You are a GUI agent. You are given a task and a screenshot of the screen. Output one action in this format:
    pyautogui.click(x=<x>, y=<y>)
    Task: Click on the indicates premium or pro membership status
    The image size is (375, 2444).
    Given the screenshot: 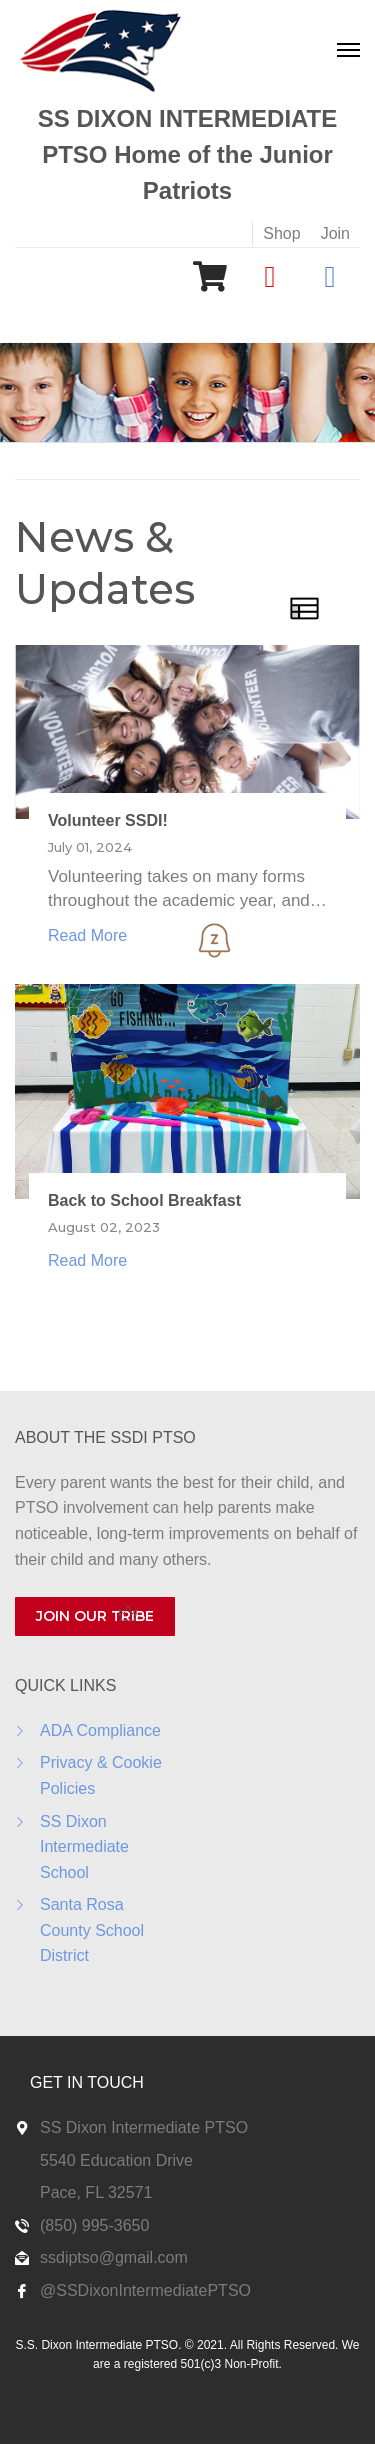 What is the action you would take?
    pyautogui.click(x=128, y=1614)
    